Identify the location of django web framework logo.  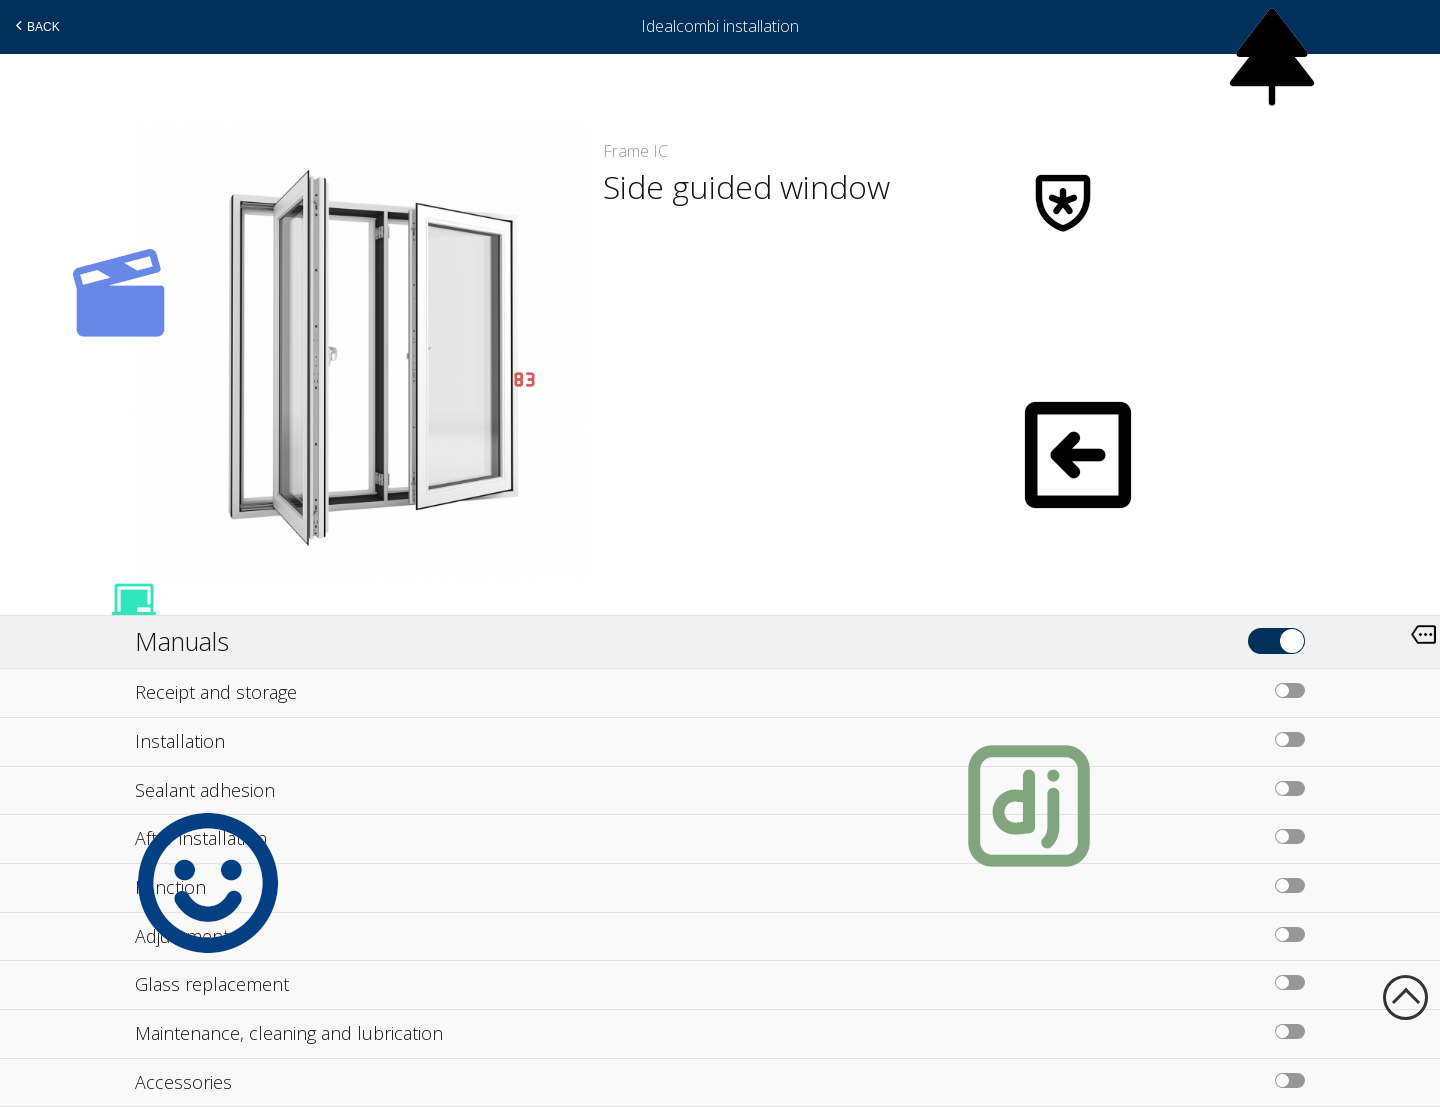
(1029, 806).